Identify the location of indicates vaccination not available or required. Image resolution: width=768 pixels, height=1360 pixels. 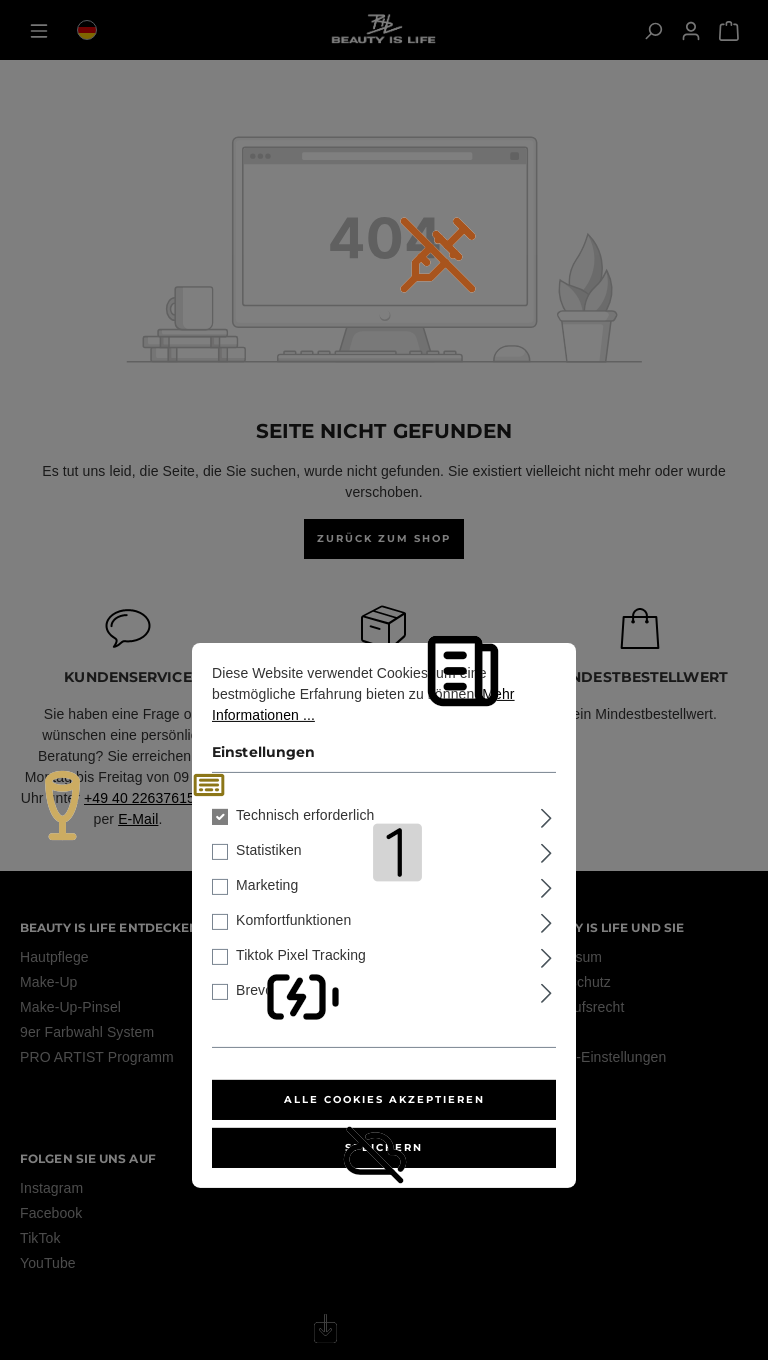
(438, 255).